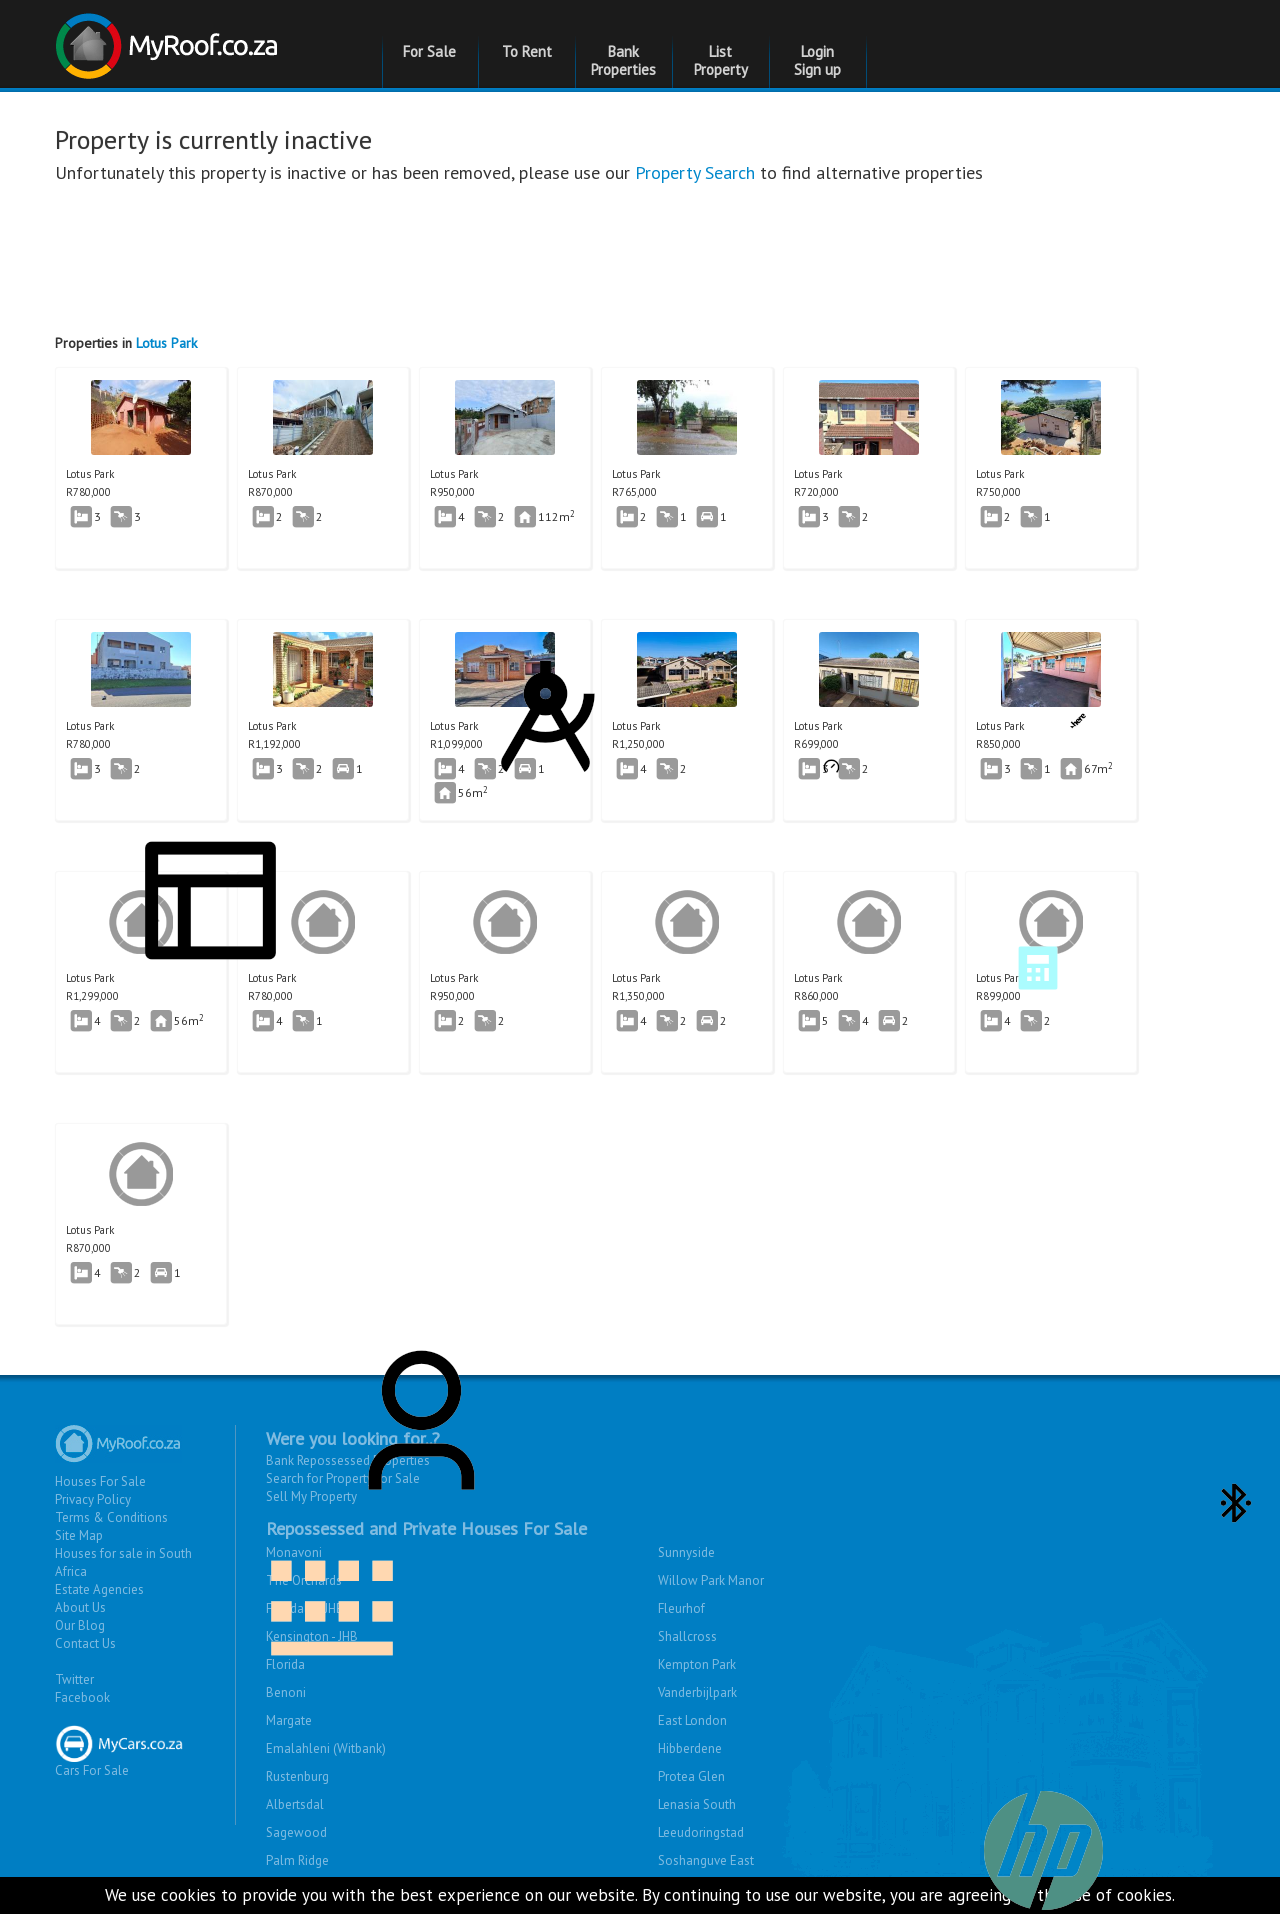  What do you see at coordinates (1234, 1503) in the screenshot?
I see `connect to a bluetooth device` at bounding box center [1234, 1503].